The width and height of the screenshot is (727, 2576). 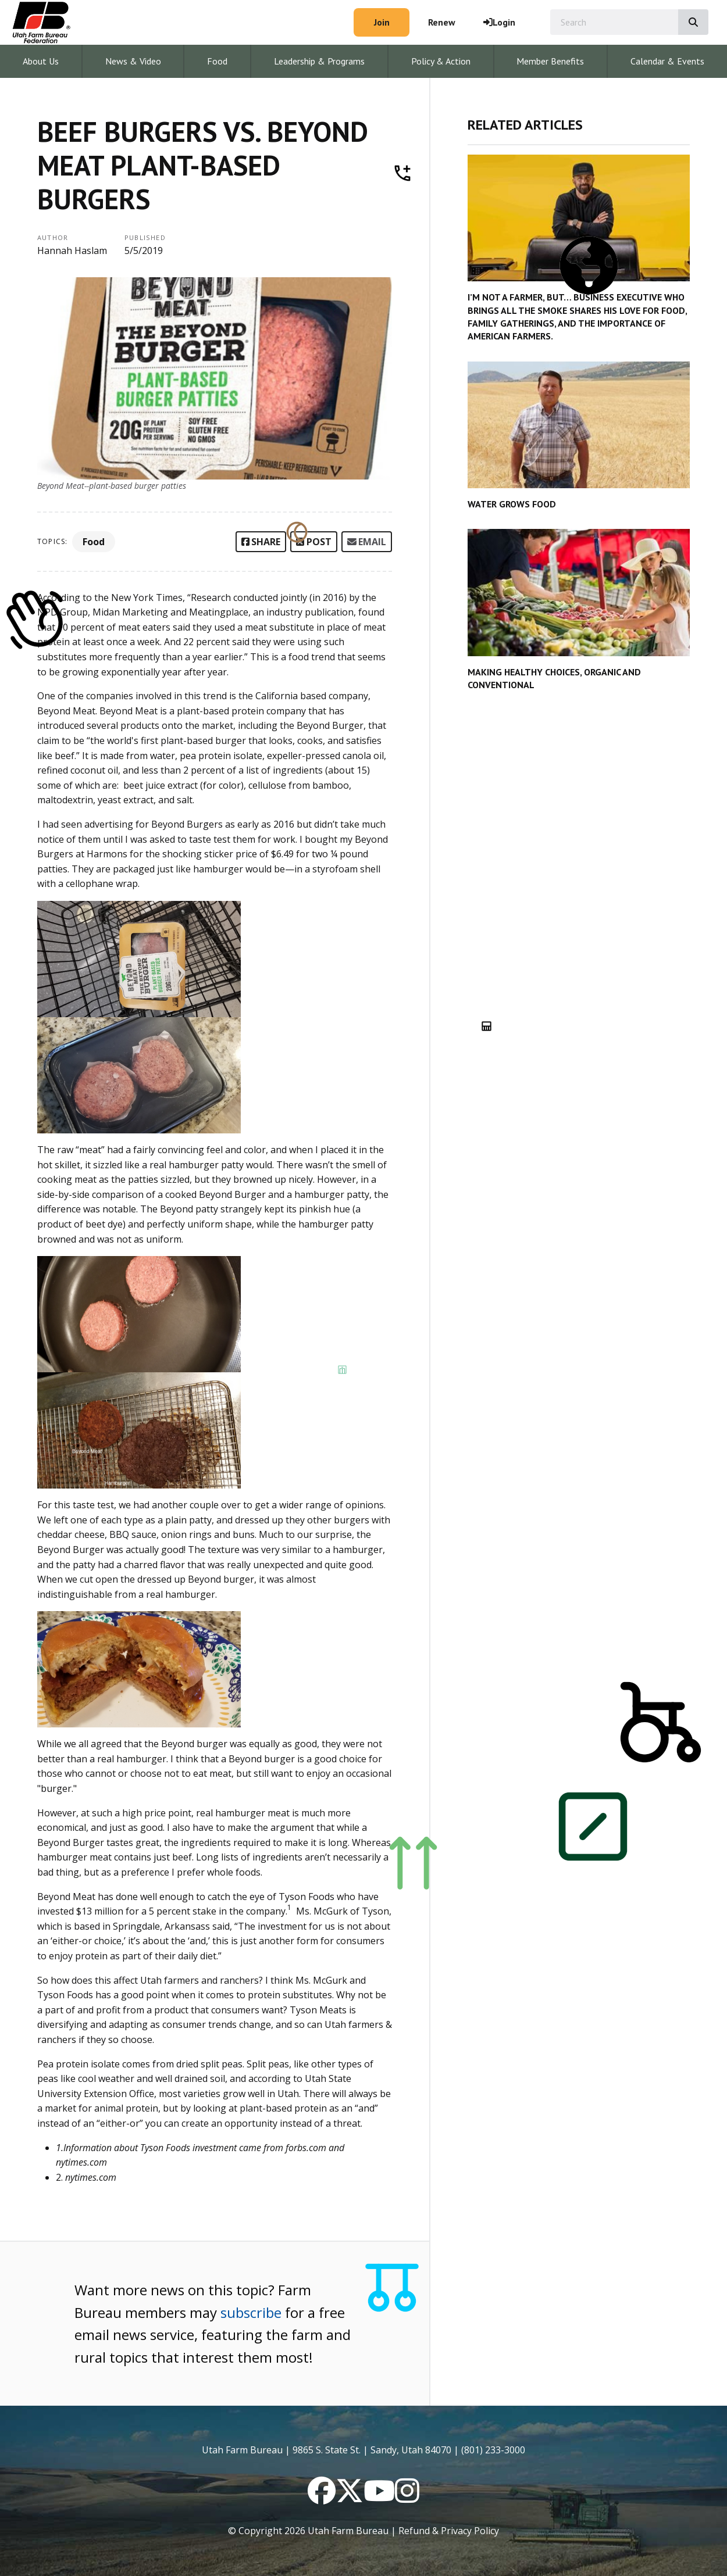 What do you see at coordinates (34, 618) in the screenshot?
I see `send a greeting or say hello` at bounding box center [34, 618].